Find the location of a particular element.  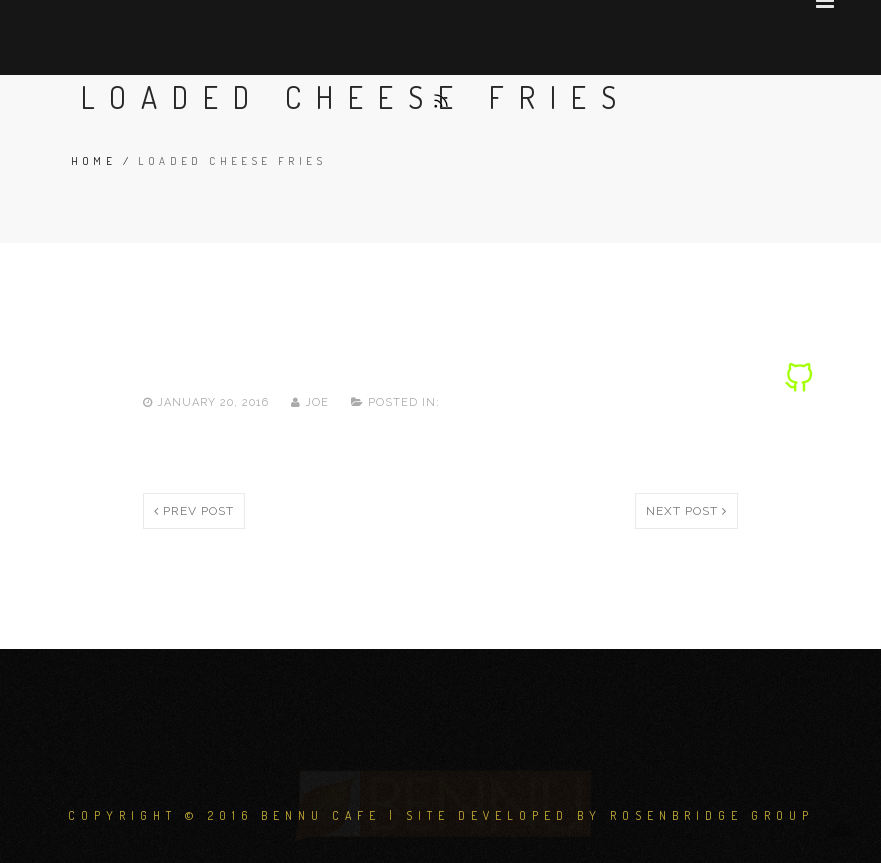

view project on GitHub is located at coordinates (799, 378).